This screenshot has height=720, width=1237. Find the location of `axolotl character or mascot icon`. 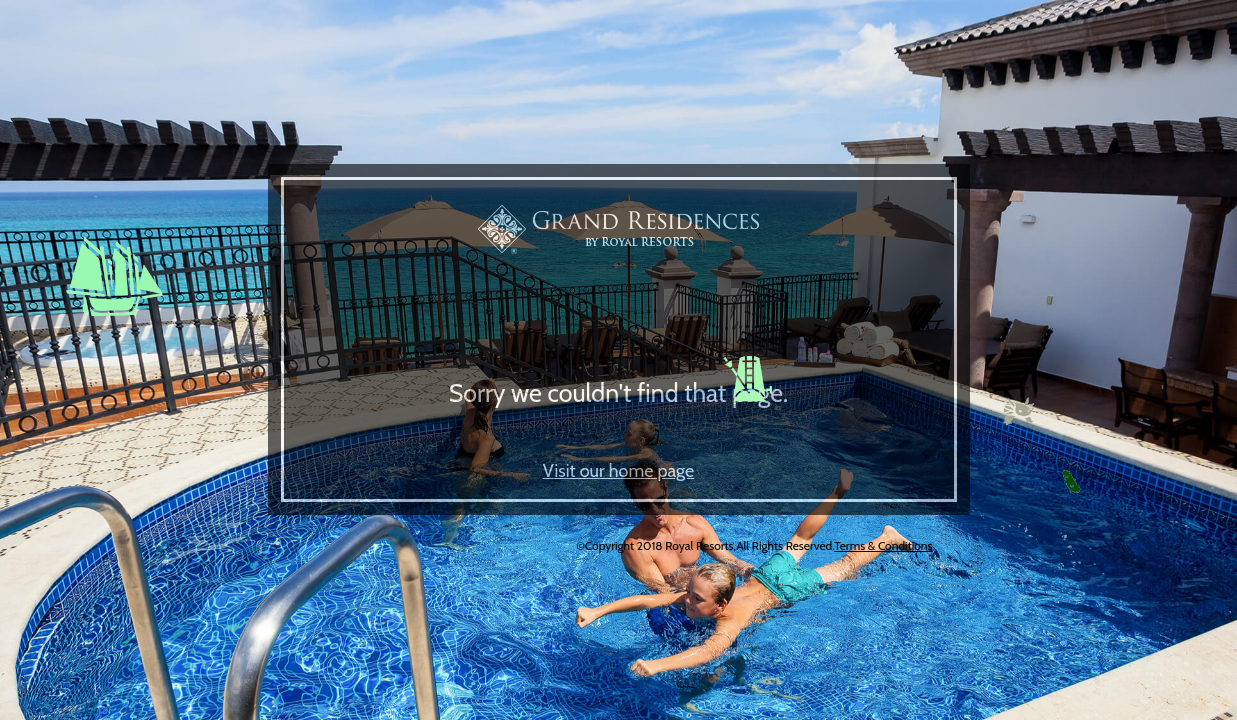

axolotl character or mascot icon is located at coordinates (1019, 410).